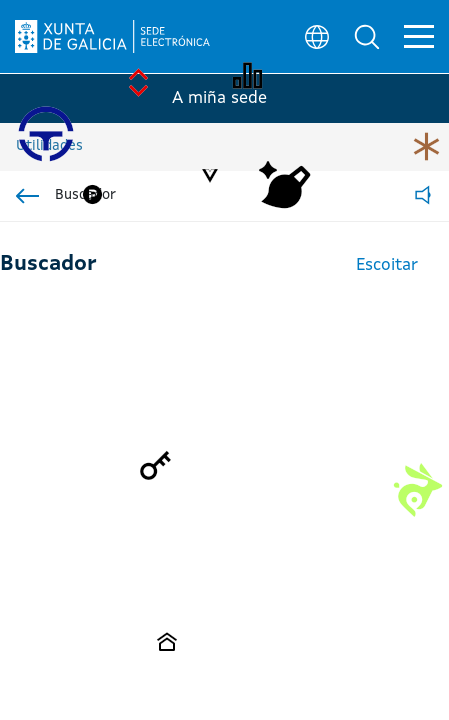  Describe the element at coordinates (155, 464) in the screenshot. I see `access security or authentication settings` at that location.